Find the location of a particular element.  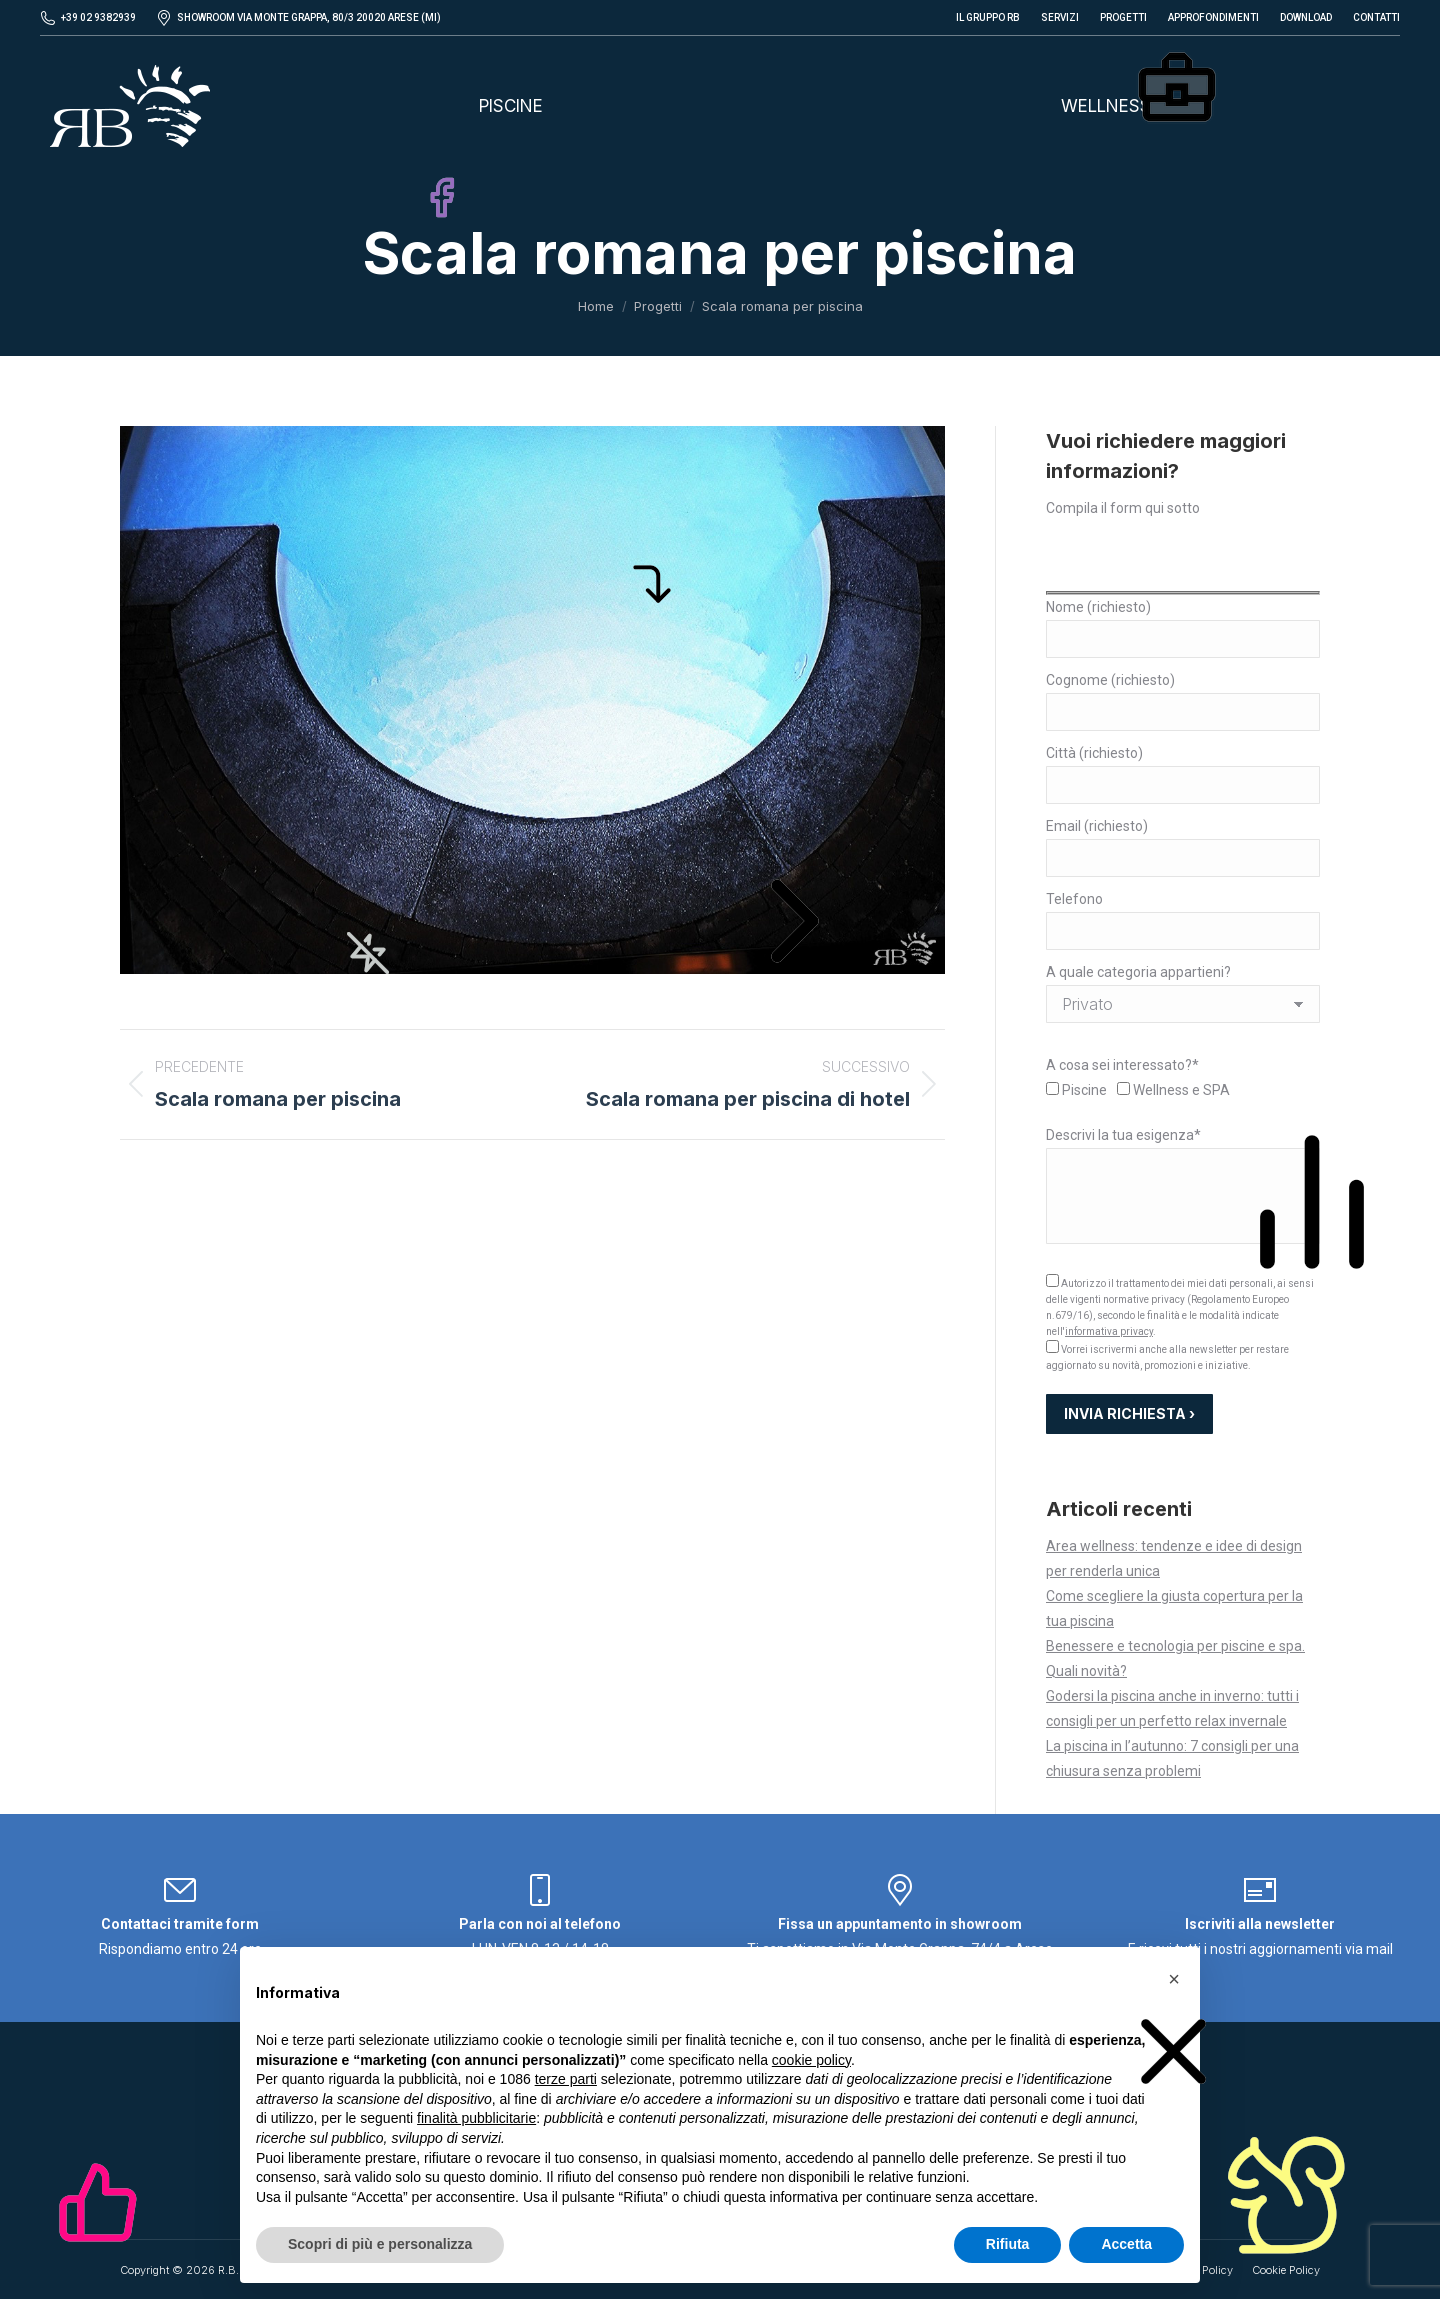

navigate to the next item or page is located at coordinates (795, 921).